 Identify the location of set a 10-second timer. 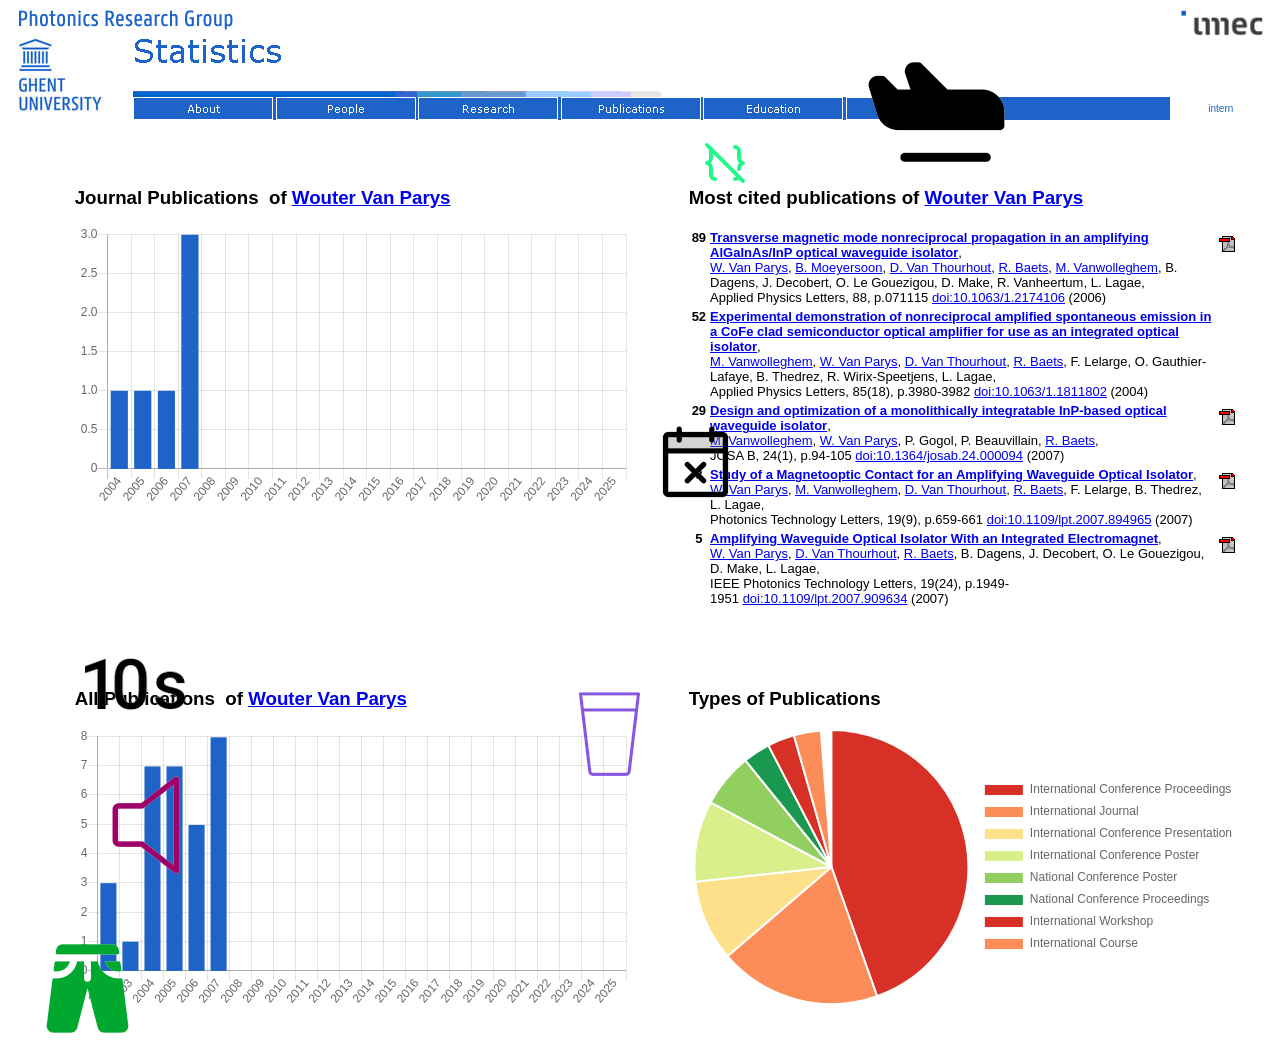
(135, 684).